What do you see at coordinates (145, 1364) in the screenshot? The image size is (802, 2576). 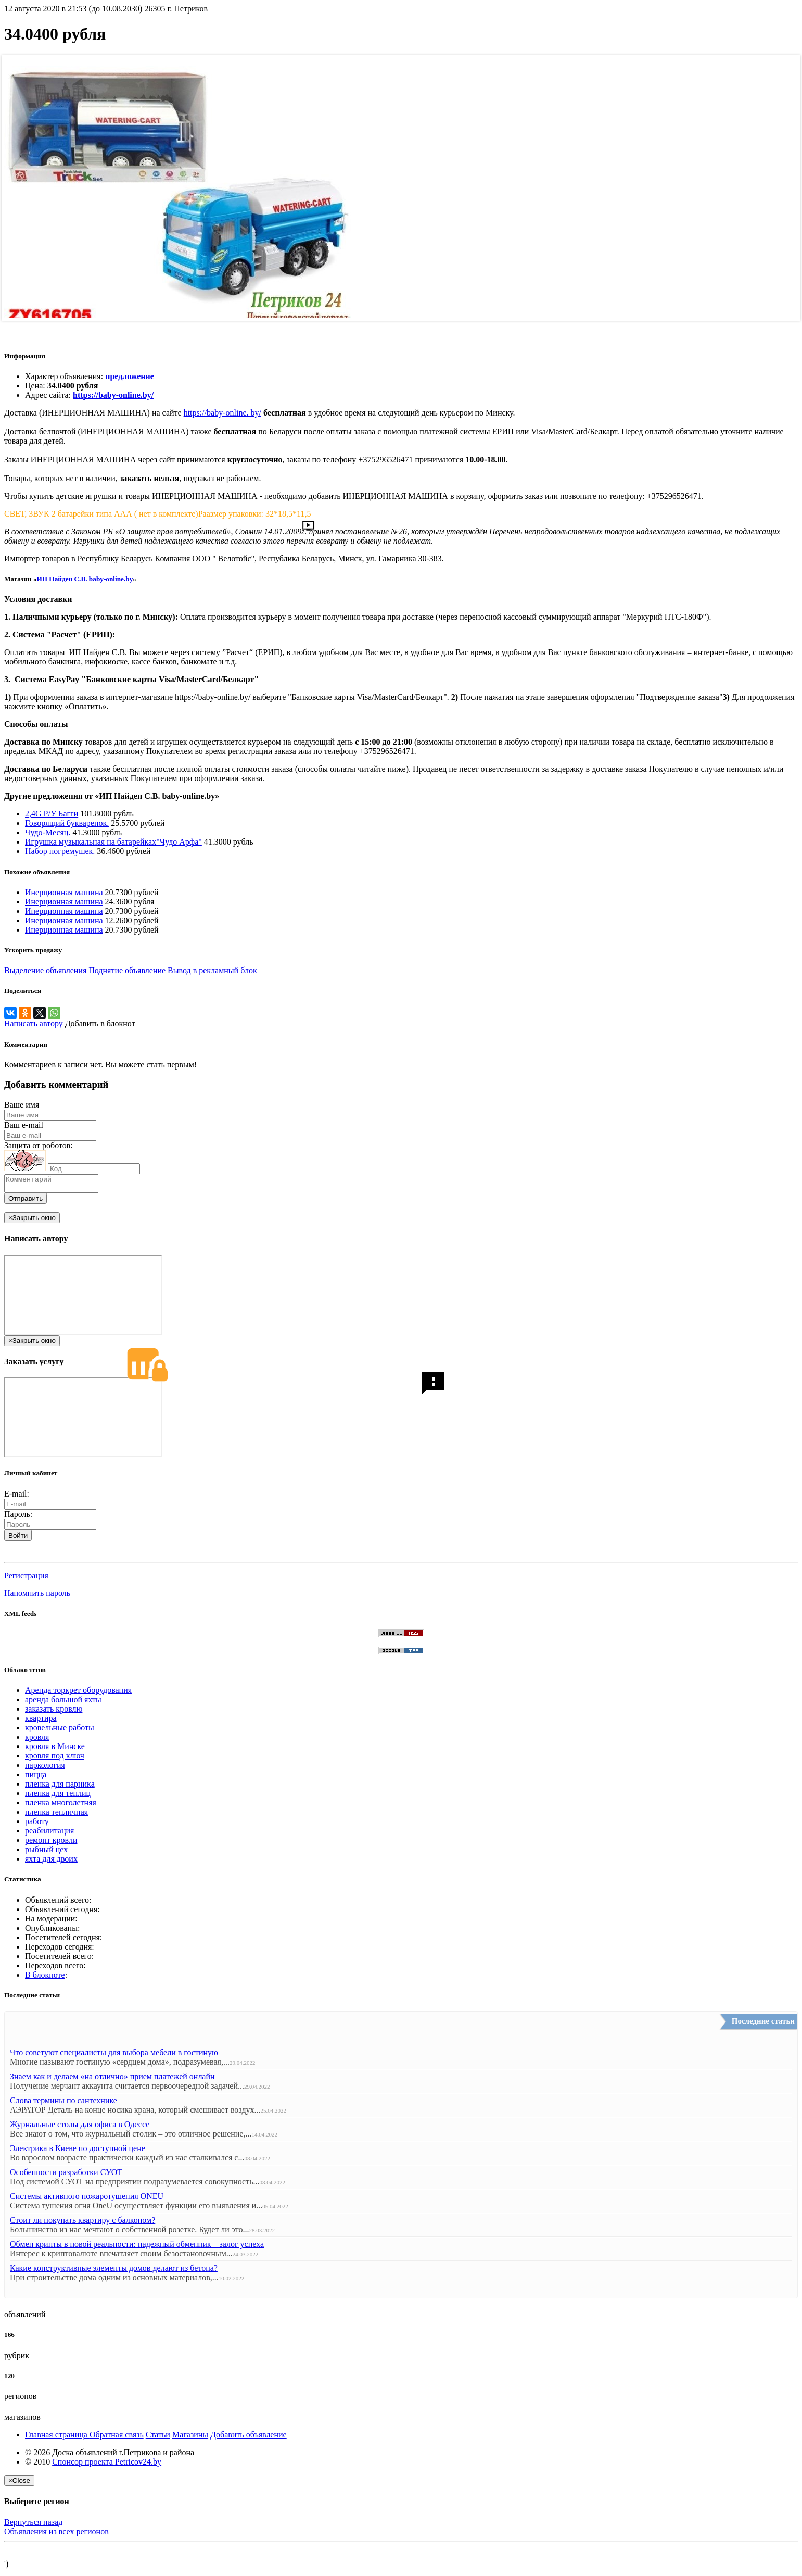 I see `lock a column in a spreadsheet or table` at bounding box center [145, 1364].